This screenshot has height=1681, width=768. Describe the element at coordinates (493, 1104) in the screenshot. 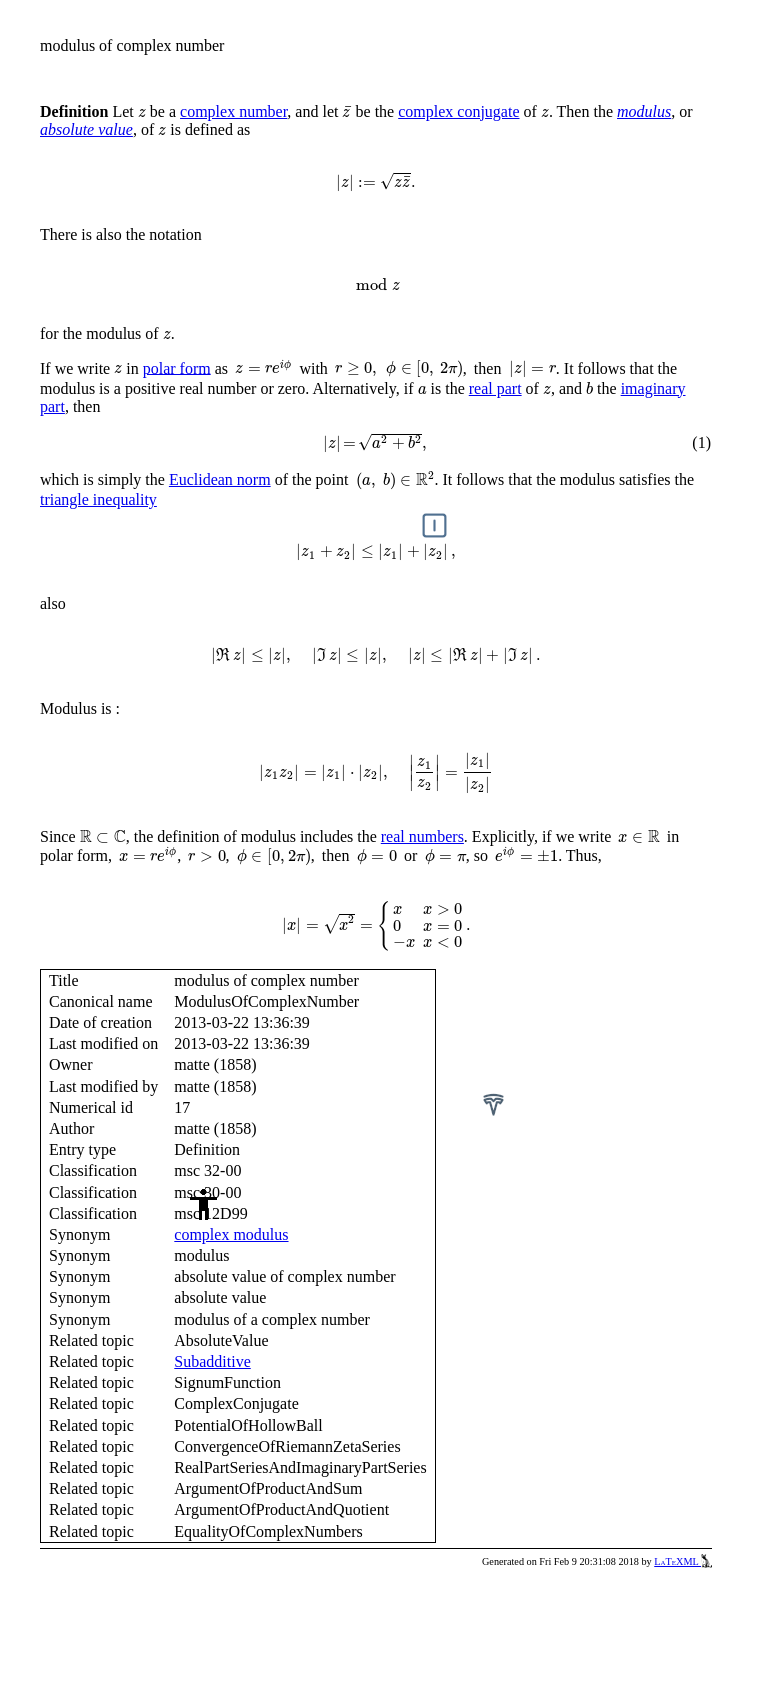

I see `Tesla brand logo` at that location.